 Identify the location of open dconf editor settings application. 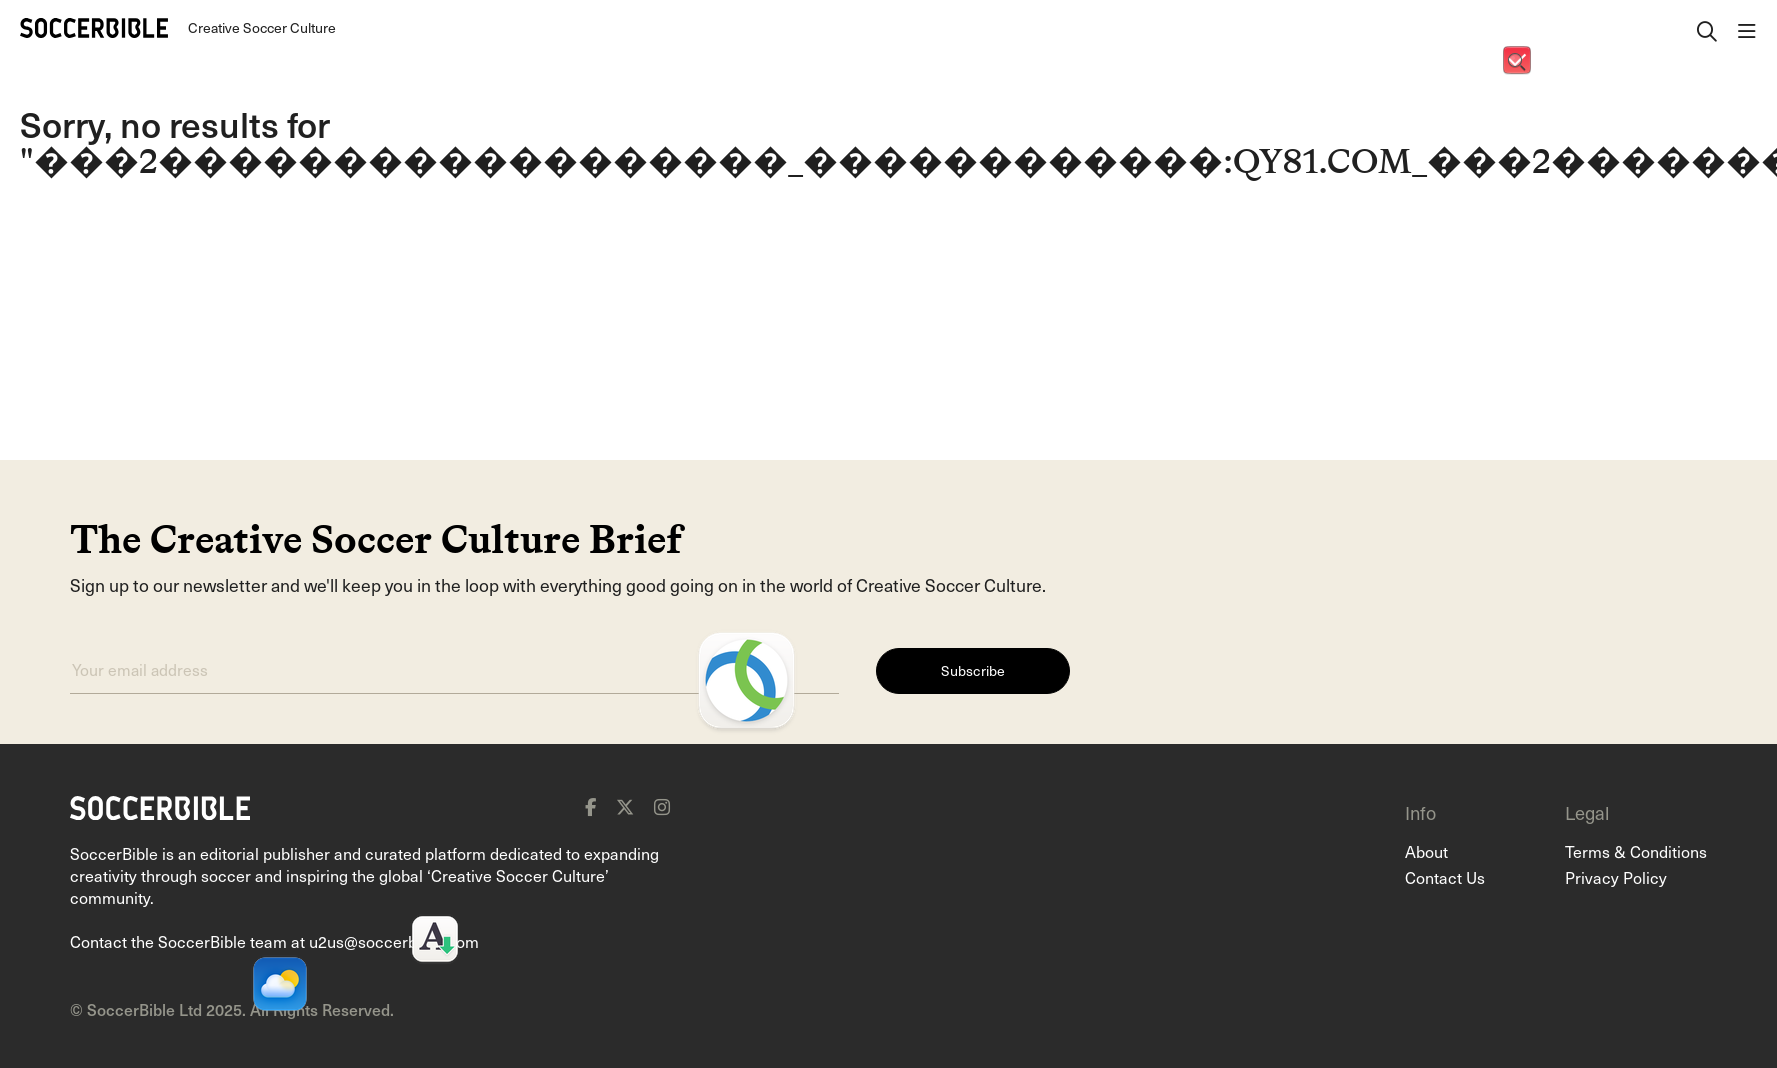
(1517, 60).